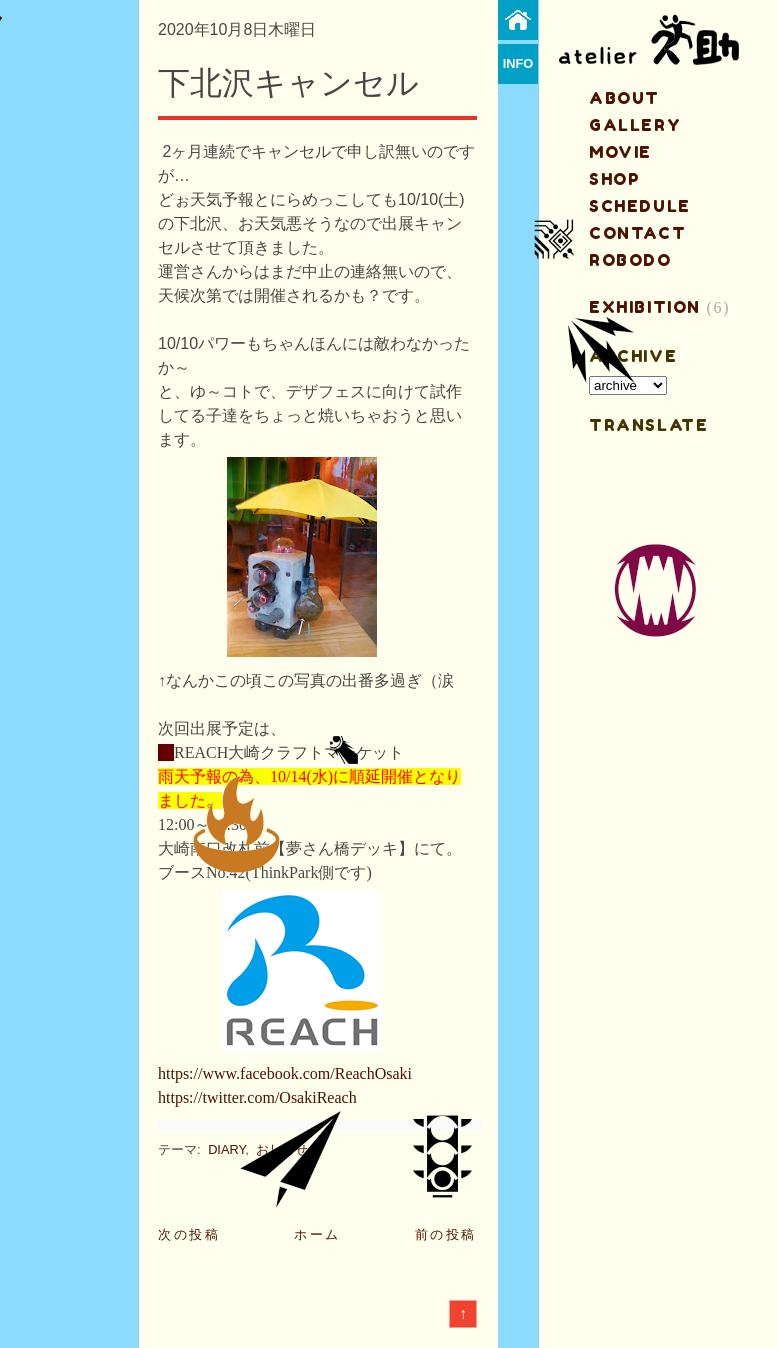 This screenshot has height=1348, width=778. I want to click on launch or throw a bowling ball in gameplay, so click(344, 750).